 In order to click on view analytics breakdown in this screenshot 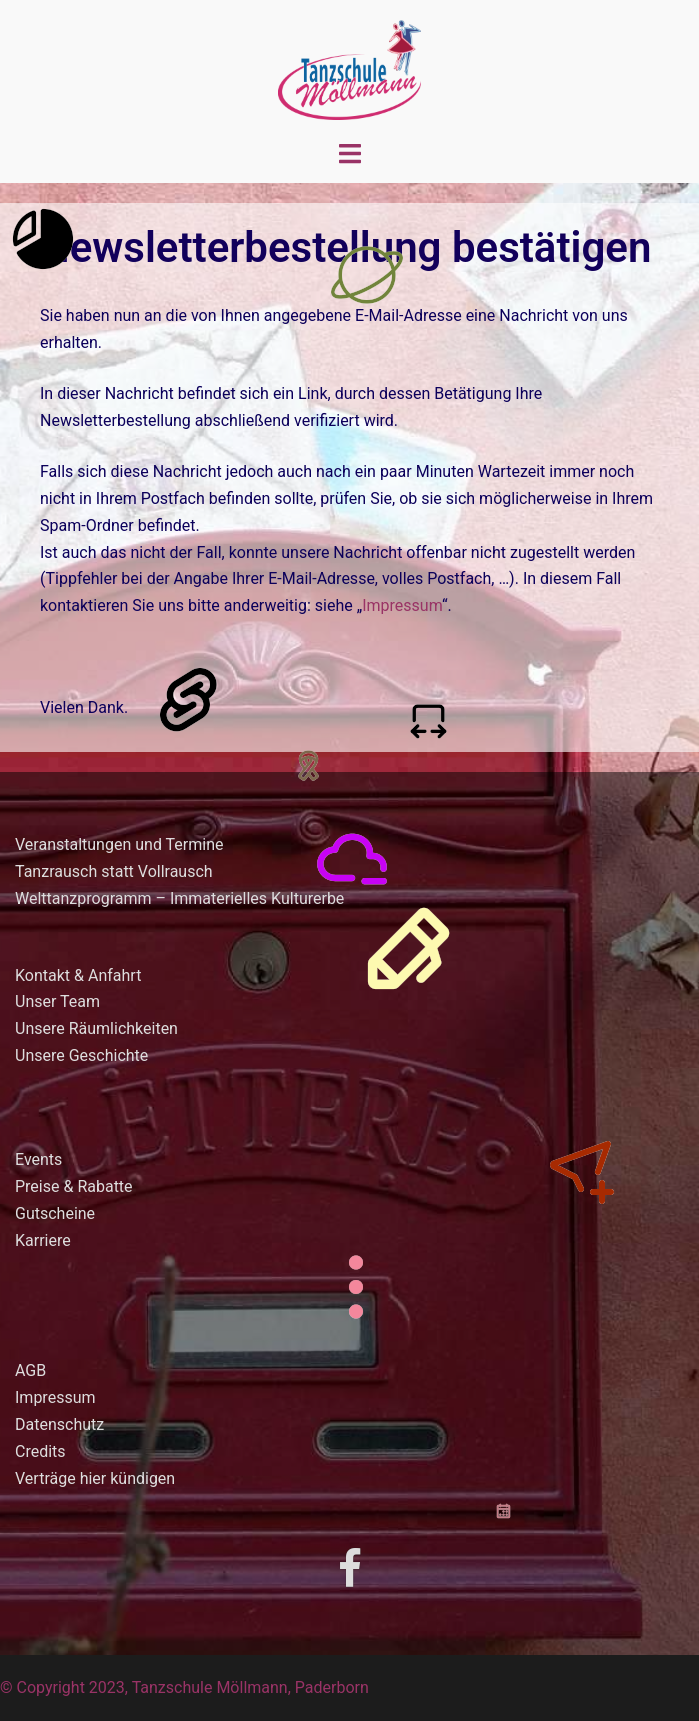, I will do `click(43, 239)`.